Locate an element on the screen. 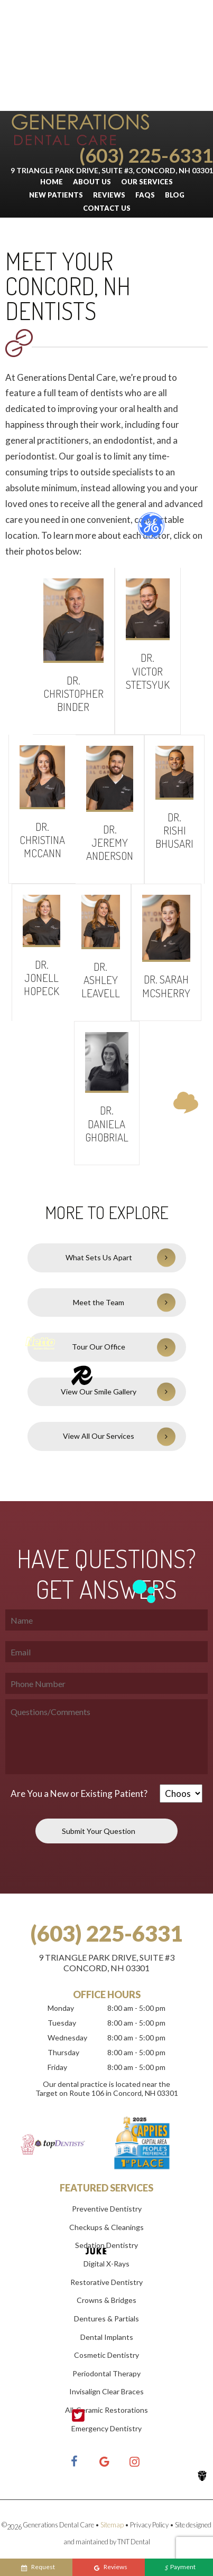 This screenshot has width=213, height=2576. simplelocalize logo - translation management platform is located at coordinates (186, 1102).